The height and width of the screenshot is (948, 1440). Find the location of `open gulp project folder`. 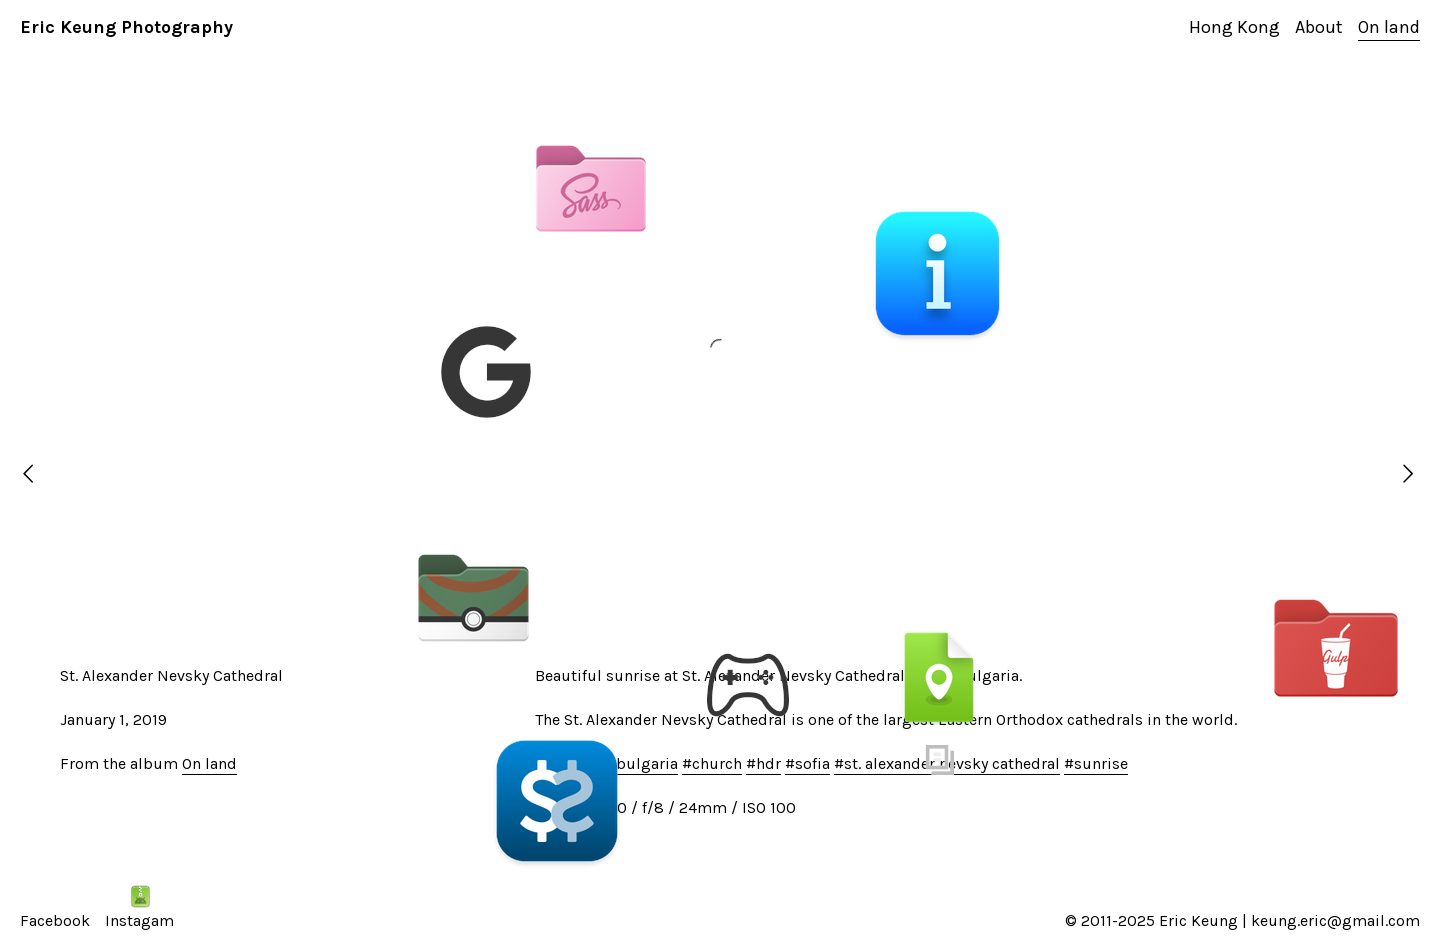

open gulp project folder is located at coordinates (1335, 651).